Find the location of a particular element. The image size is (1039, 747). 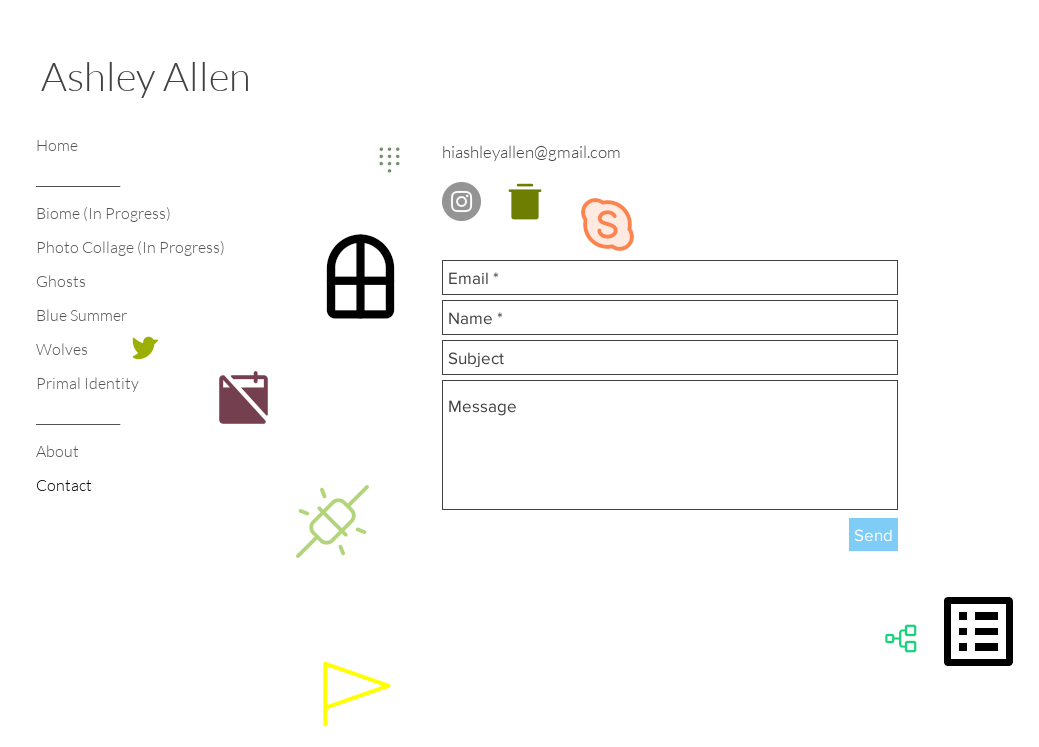

indicates an active connection established is located at coordinates (332, 521).